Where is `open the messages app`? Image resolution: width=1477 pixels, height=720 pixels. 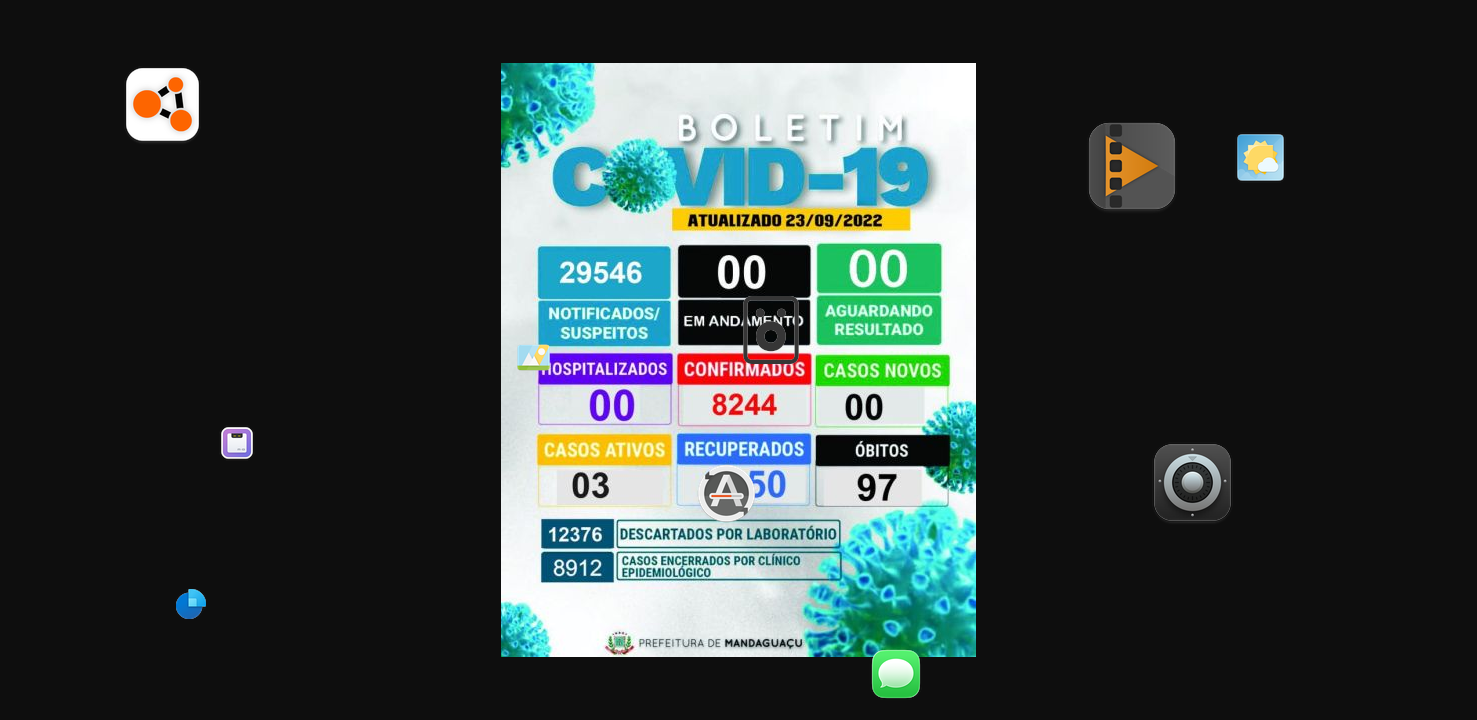 open the messages app is located at coordinates (896, 674).